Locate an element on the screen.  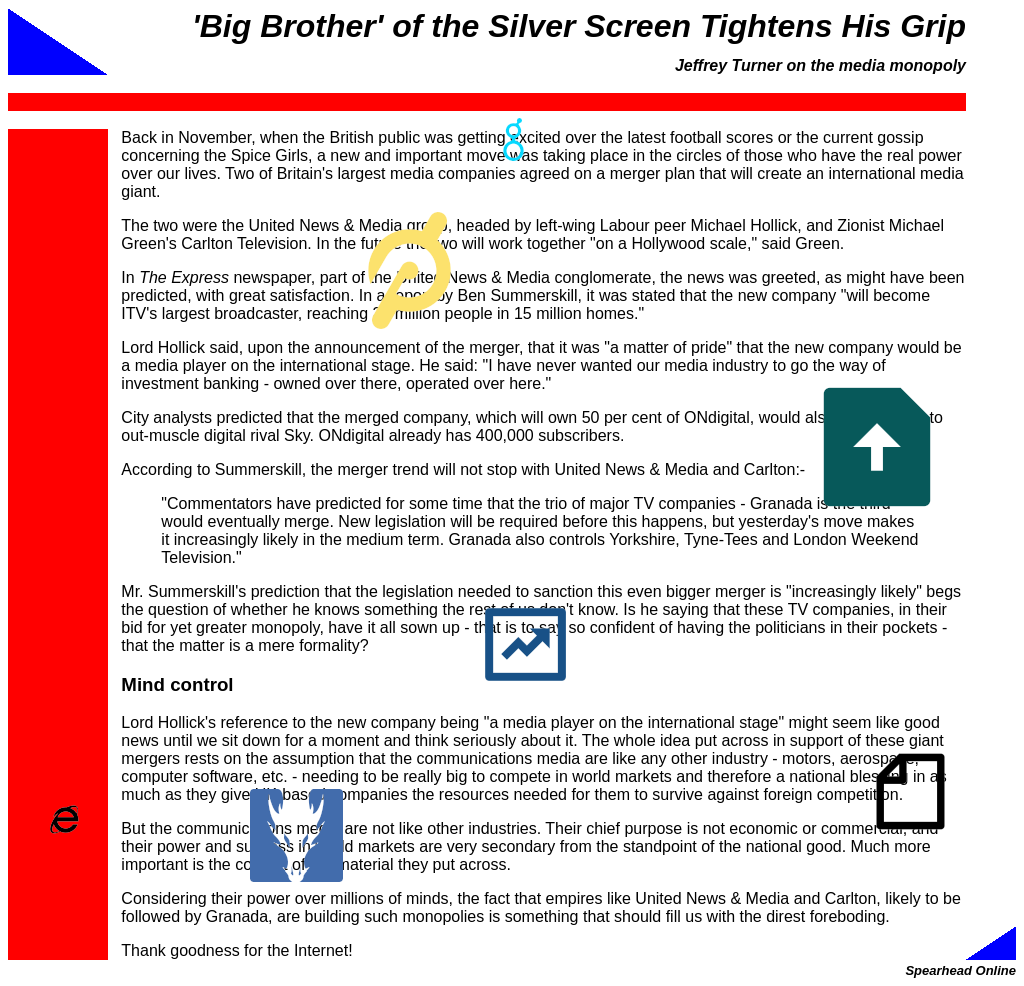
open dragonframe stop-motion animation software is located at coordinates (296, 835).